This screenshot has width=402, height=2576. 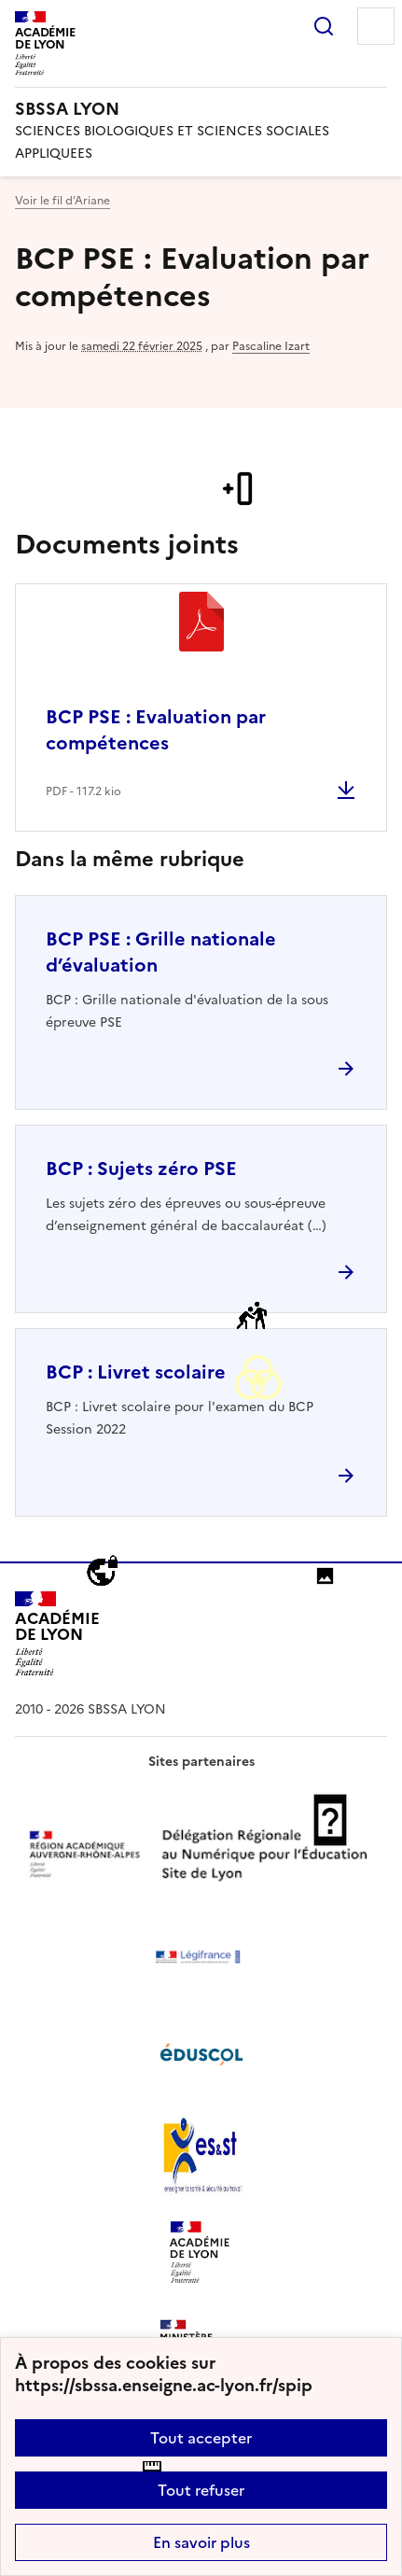 What do you see at coordinates (251, 1316) in the screenshot?
I see `access kabaddi sports content` at bounding box center [251, 1316].